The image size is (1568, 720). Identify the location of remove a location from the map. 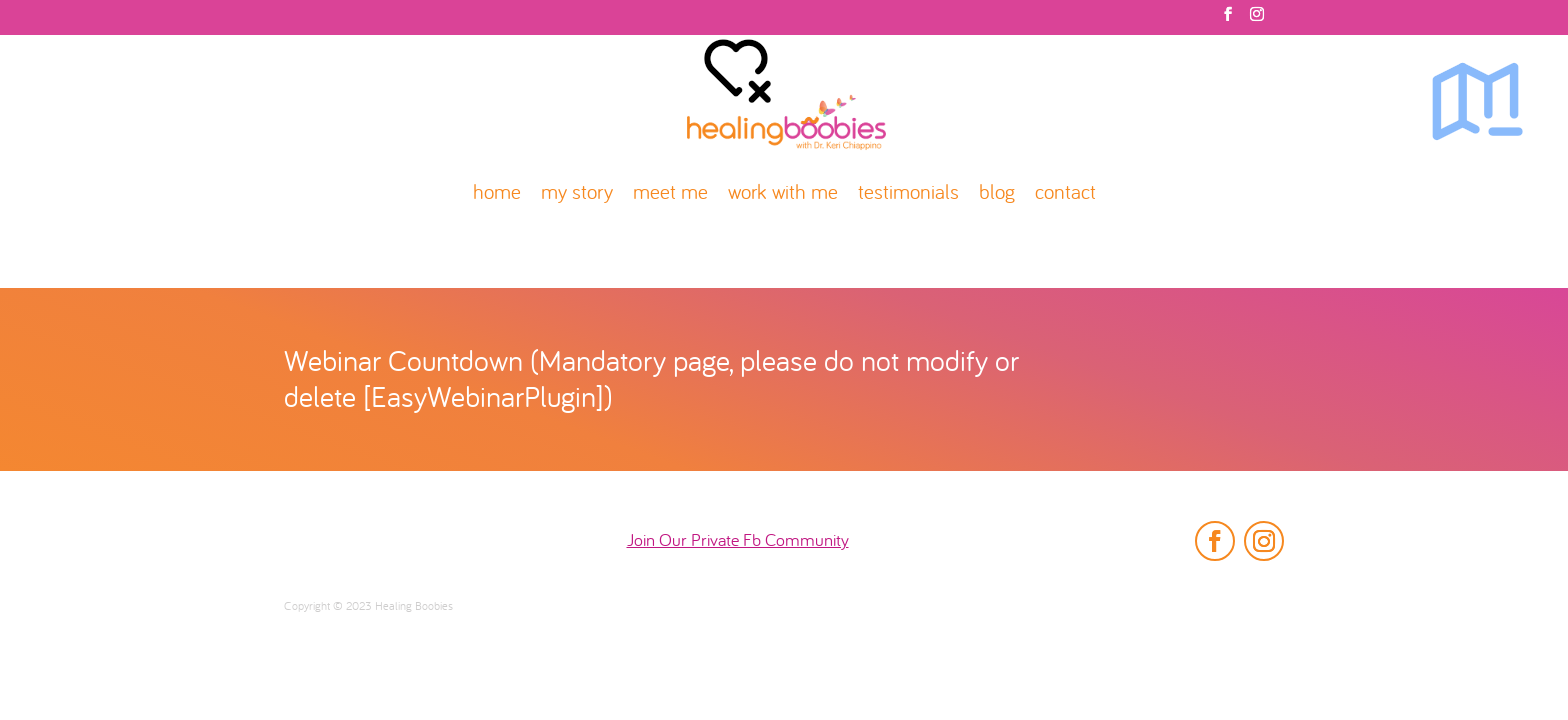
(1475, 101).